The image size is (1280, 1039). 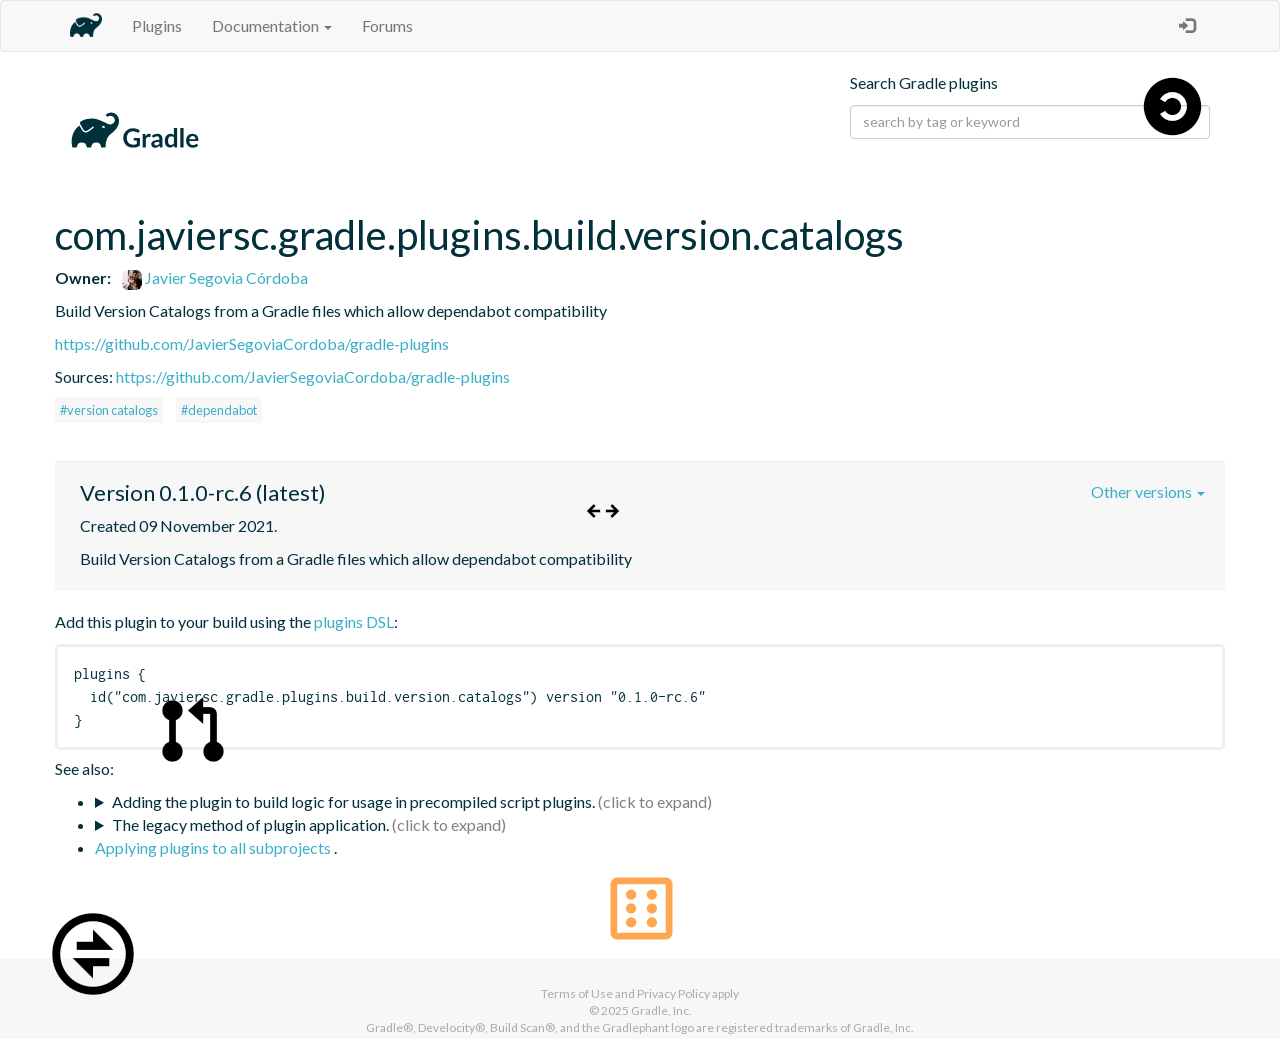 I want to click on exchange or convert currency, so click(x=93, y=954).